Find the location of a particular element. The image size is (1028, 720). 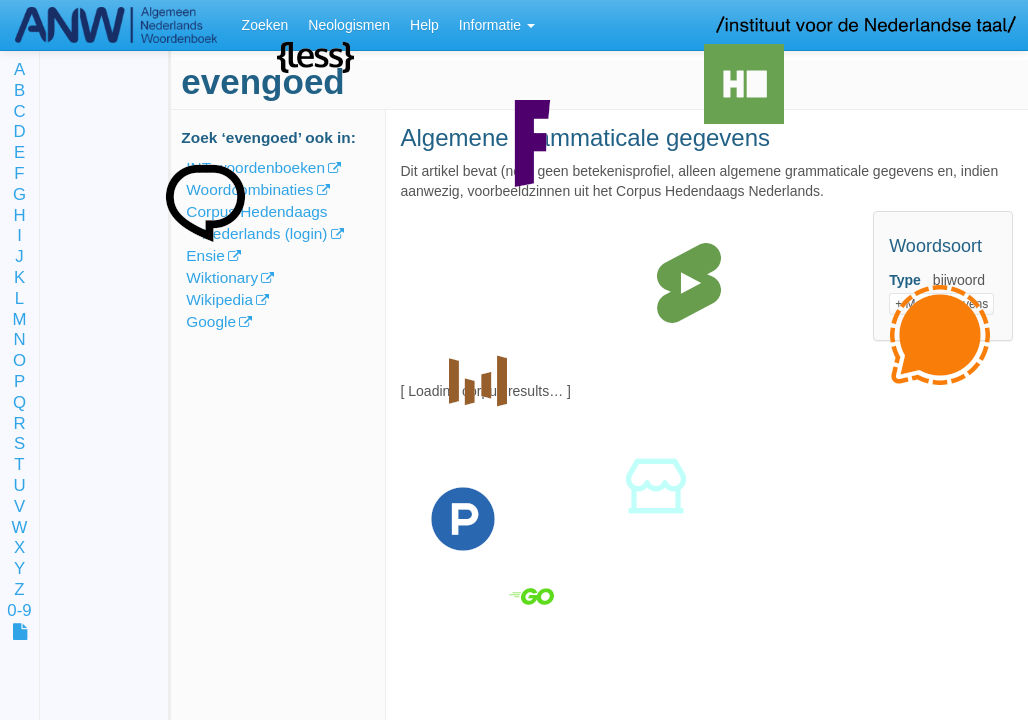

bytedance company logo is located at coordinates (478, 381).